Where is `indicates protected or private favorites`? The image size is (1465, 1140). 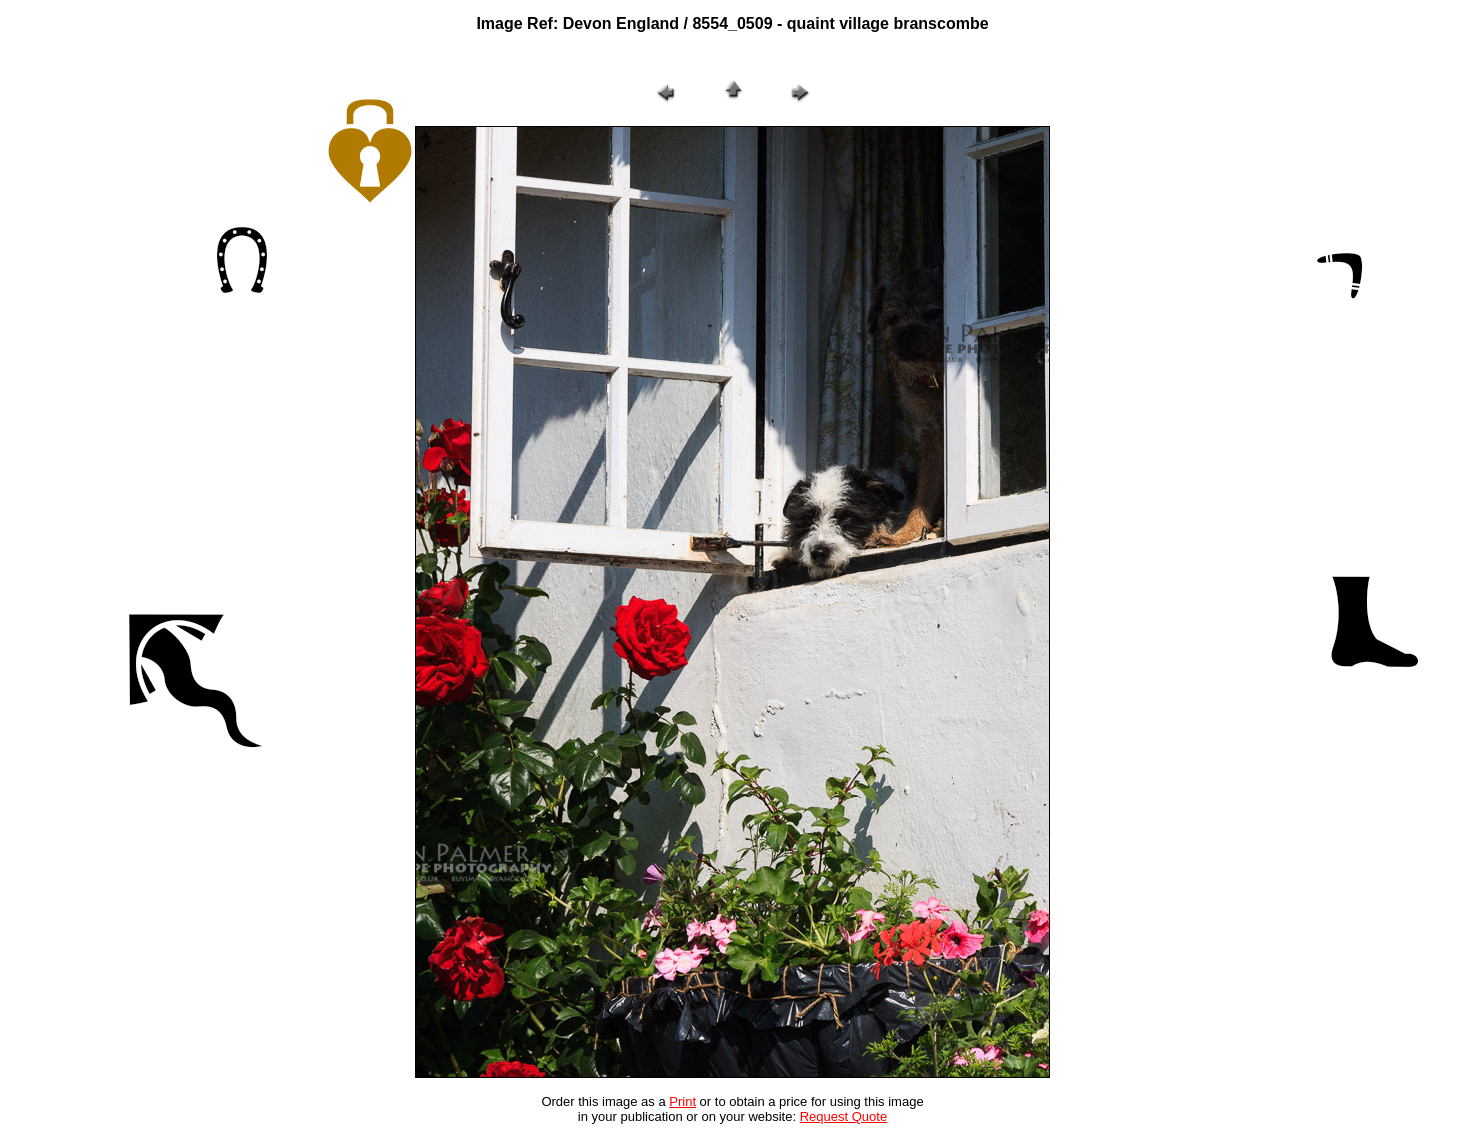
indicates protected or private favorites is located at coordinates (370, 151).